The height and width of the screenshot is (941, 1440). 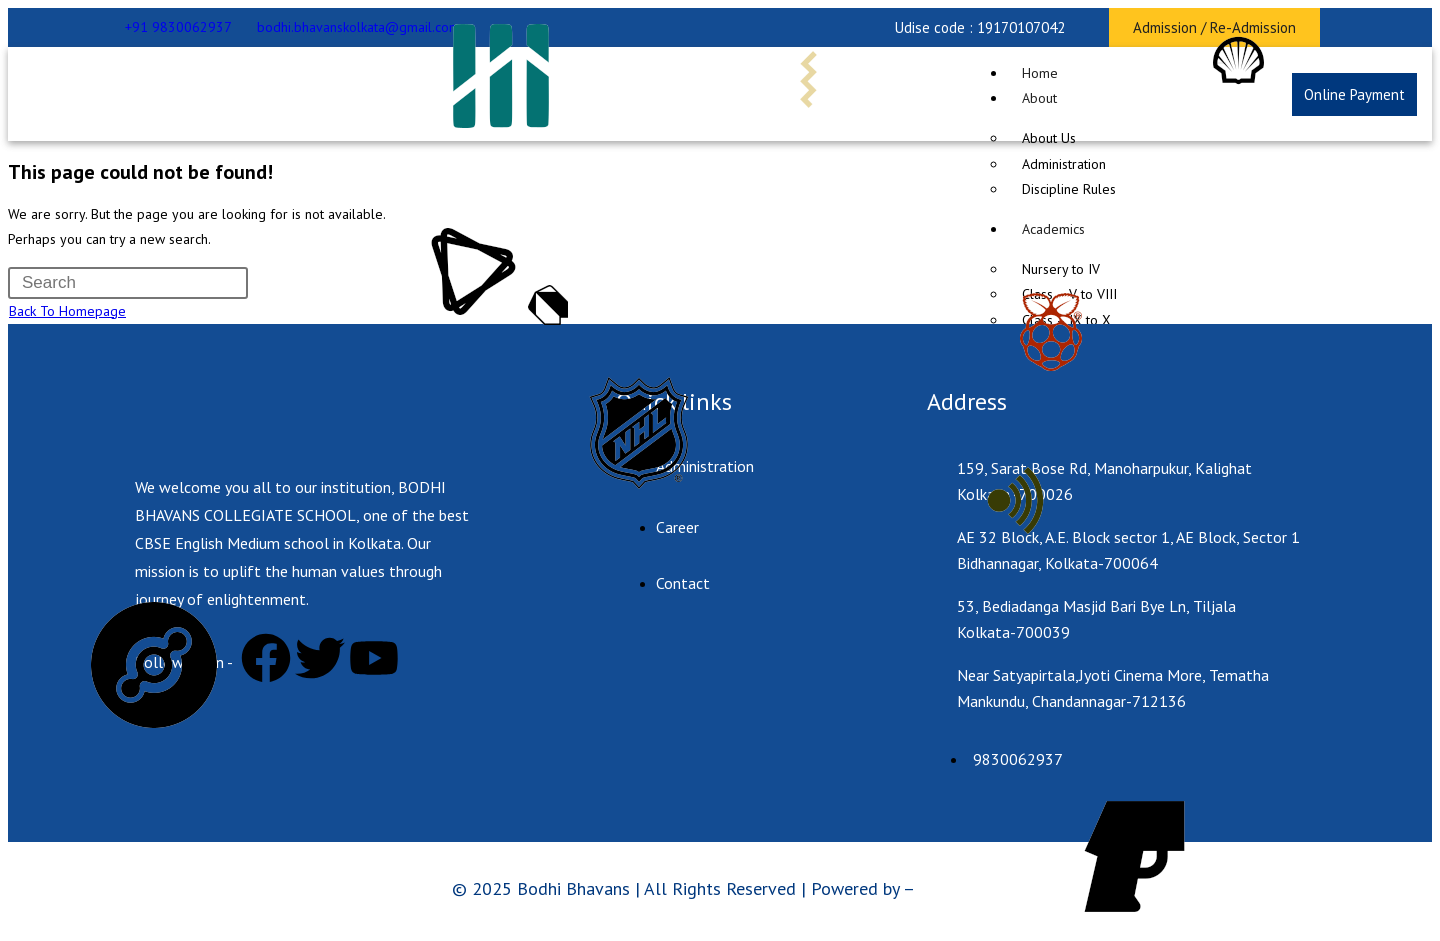 What do you see at coordinates (501, 76) in the screenshot?
I see `libraries.io logo` at bounding box center [501, 76].